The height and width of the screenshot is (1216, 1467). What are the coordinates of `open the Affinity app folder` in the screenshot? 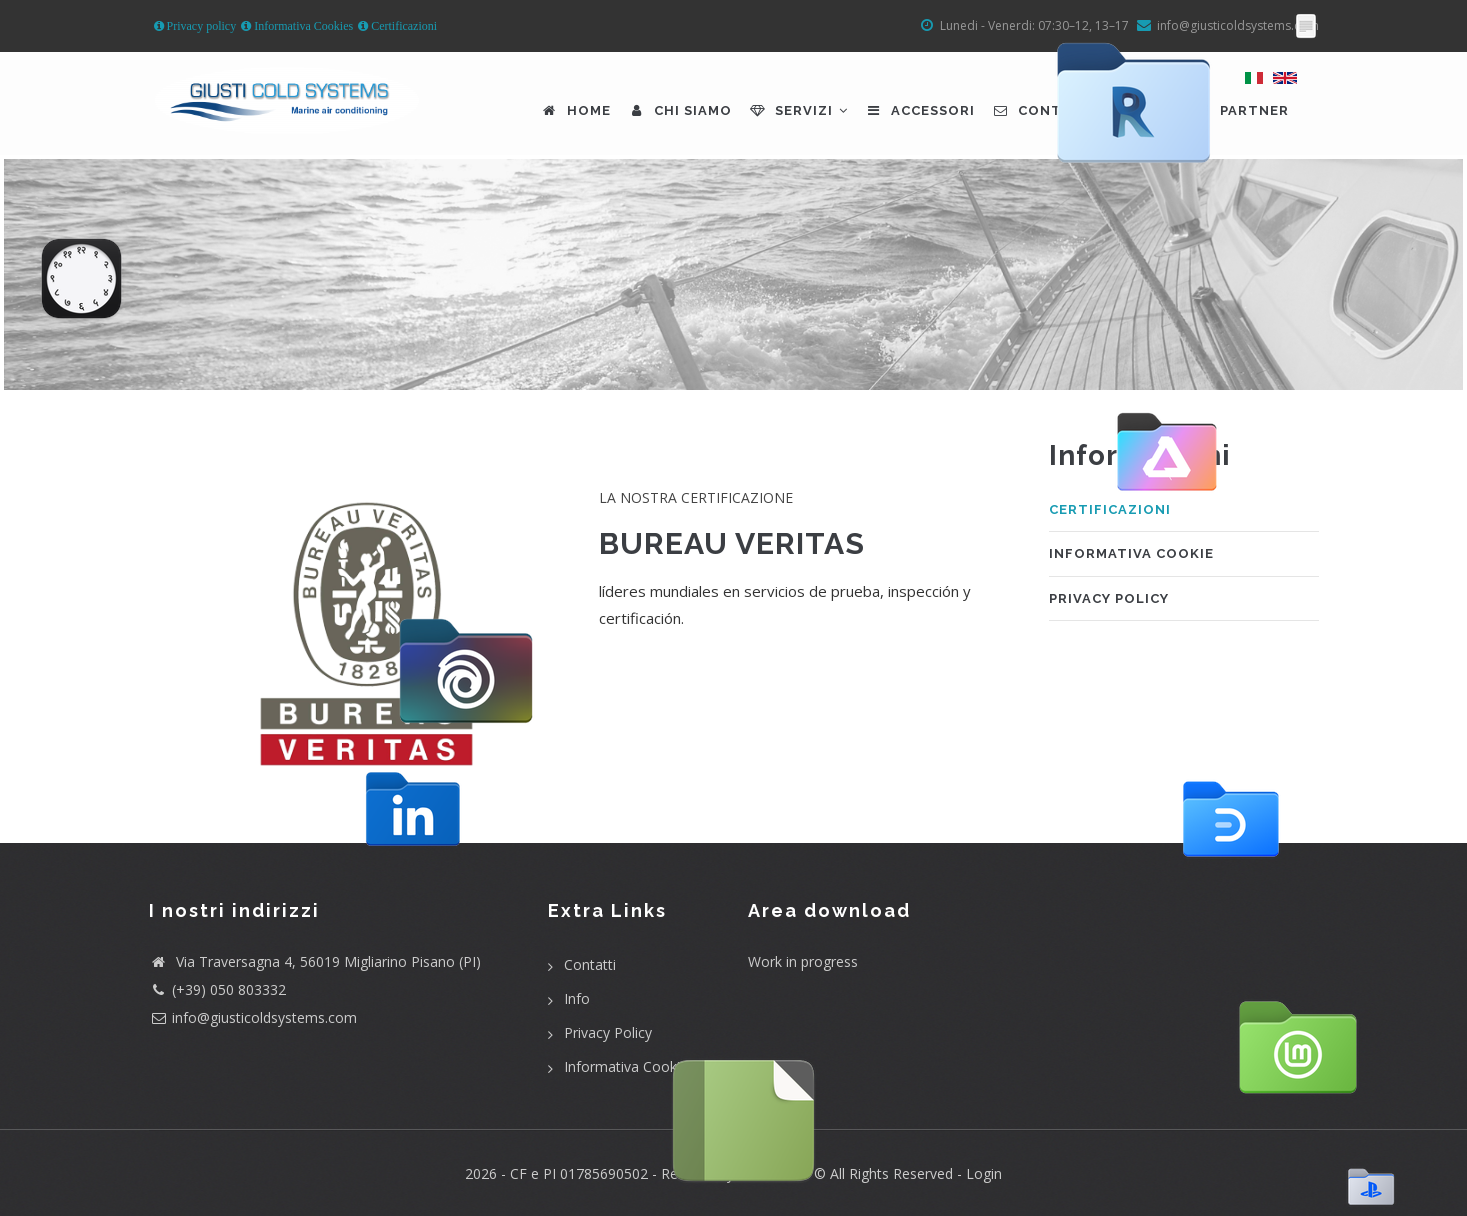 It's located at (1166, 454).